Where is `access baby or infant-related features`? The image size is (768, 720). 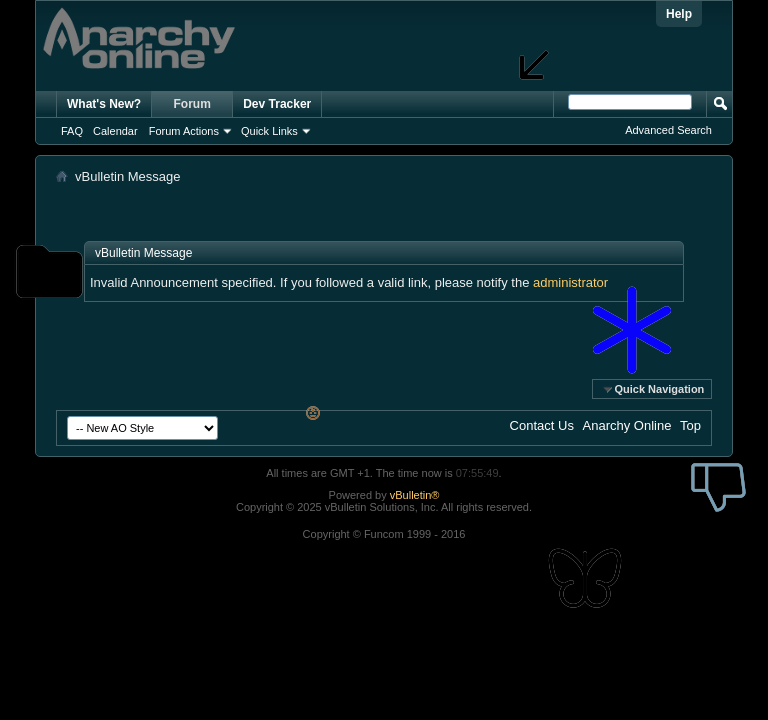
access baby or infant-related features is located at coordinates (313, 413).